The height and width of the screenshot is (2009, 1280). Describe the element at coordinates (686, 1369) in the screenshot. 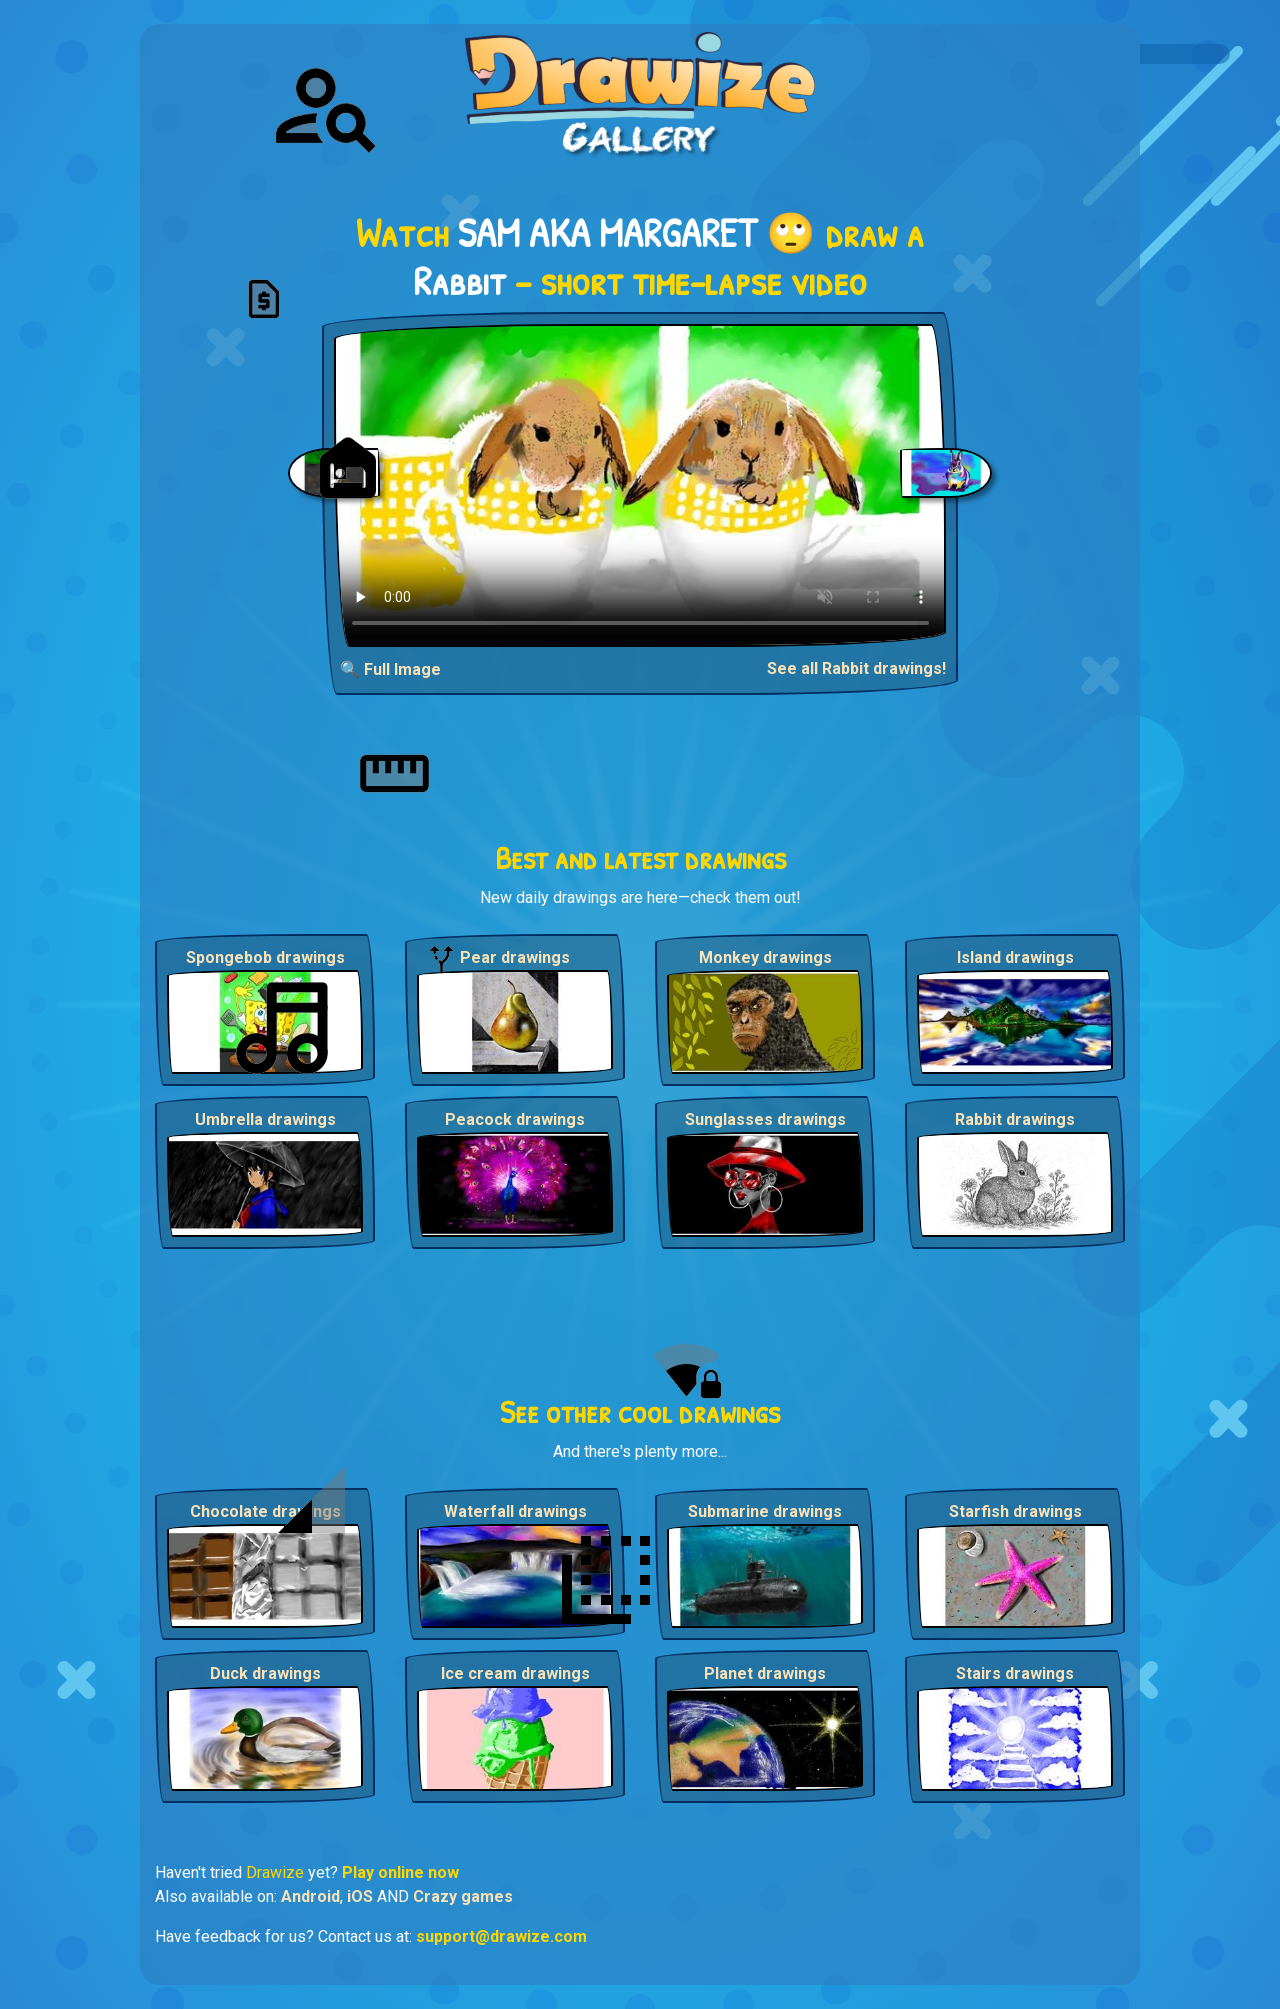

I see `connected to a secured wifi network with weak signal` at that location.